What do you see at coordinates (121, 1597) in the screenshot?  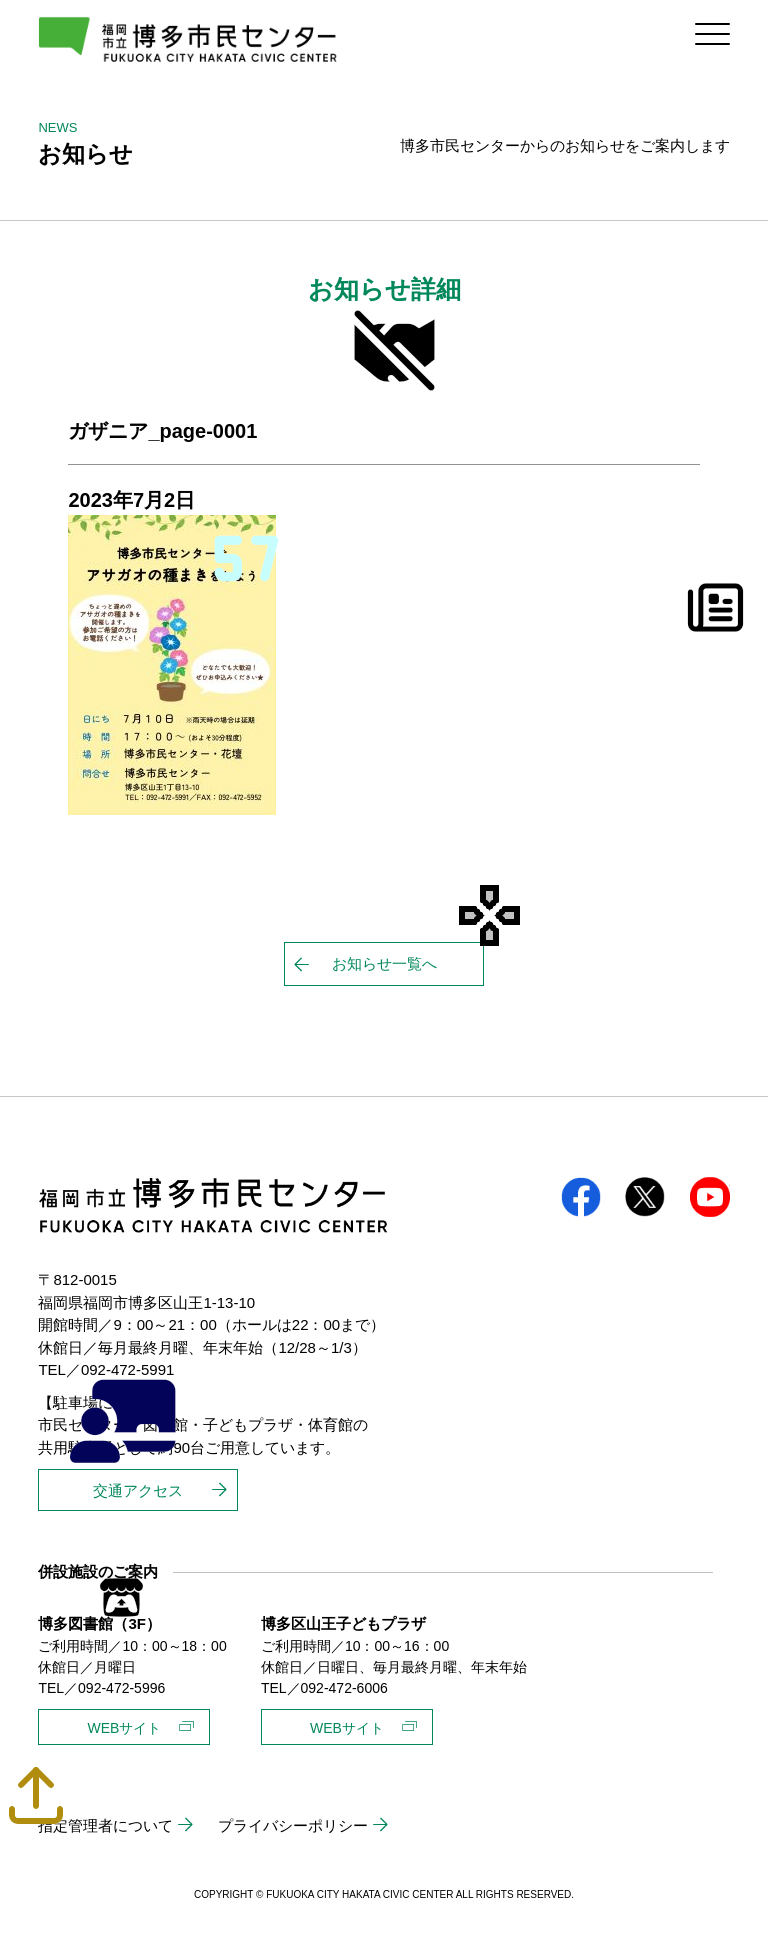 I see `visit itch.io indie game marketplace` at bounding box center [121, 1597].